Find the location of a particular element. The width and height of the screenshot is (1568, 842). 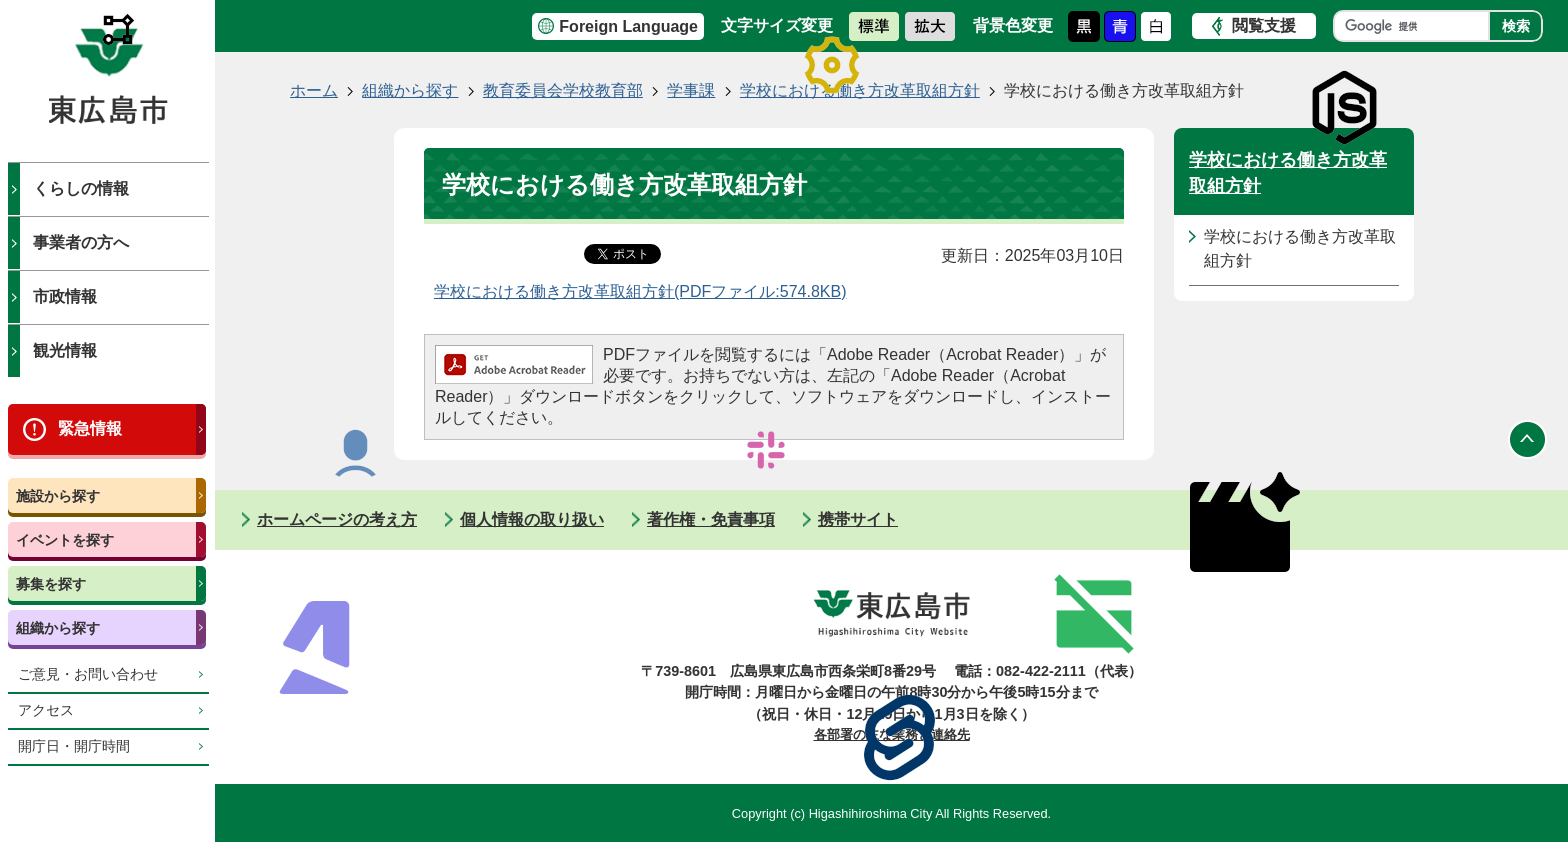

access settings or preferences is located at coordinates (832, 65).